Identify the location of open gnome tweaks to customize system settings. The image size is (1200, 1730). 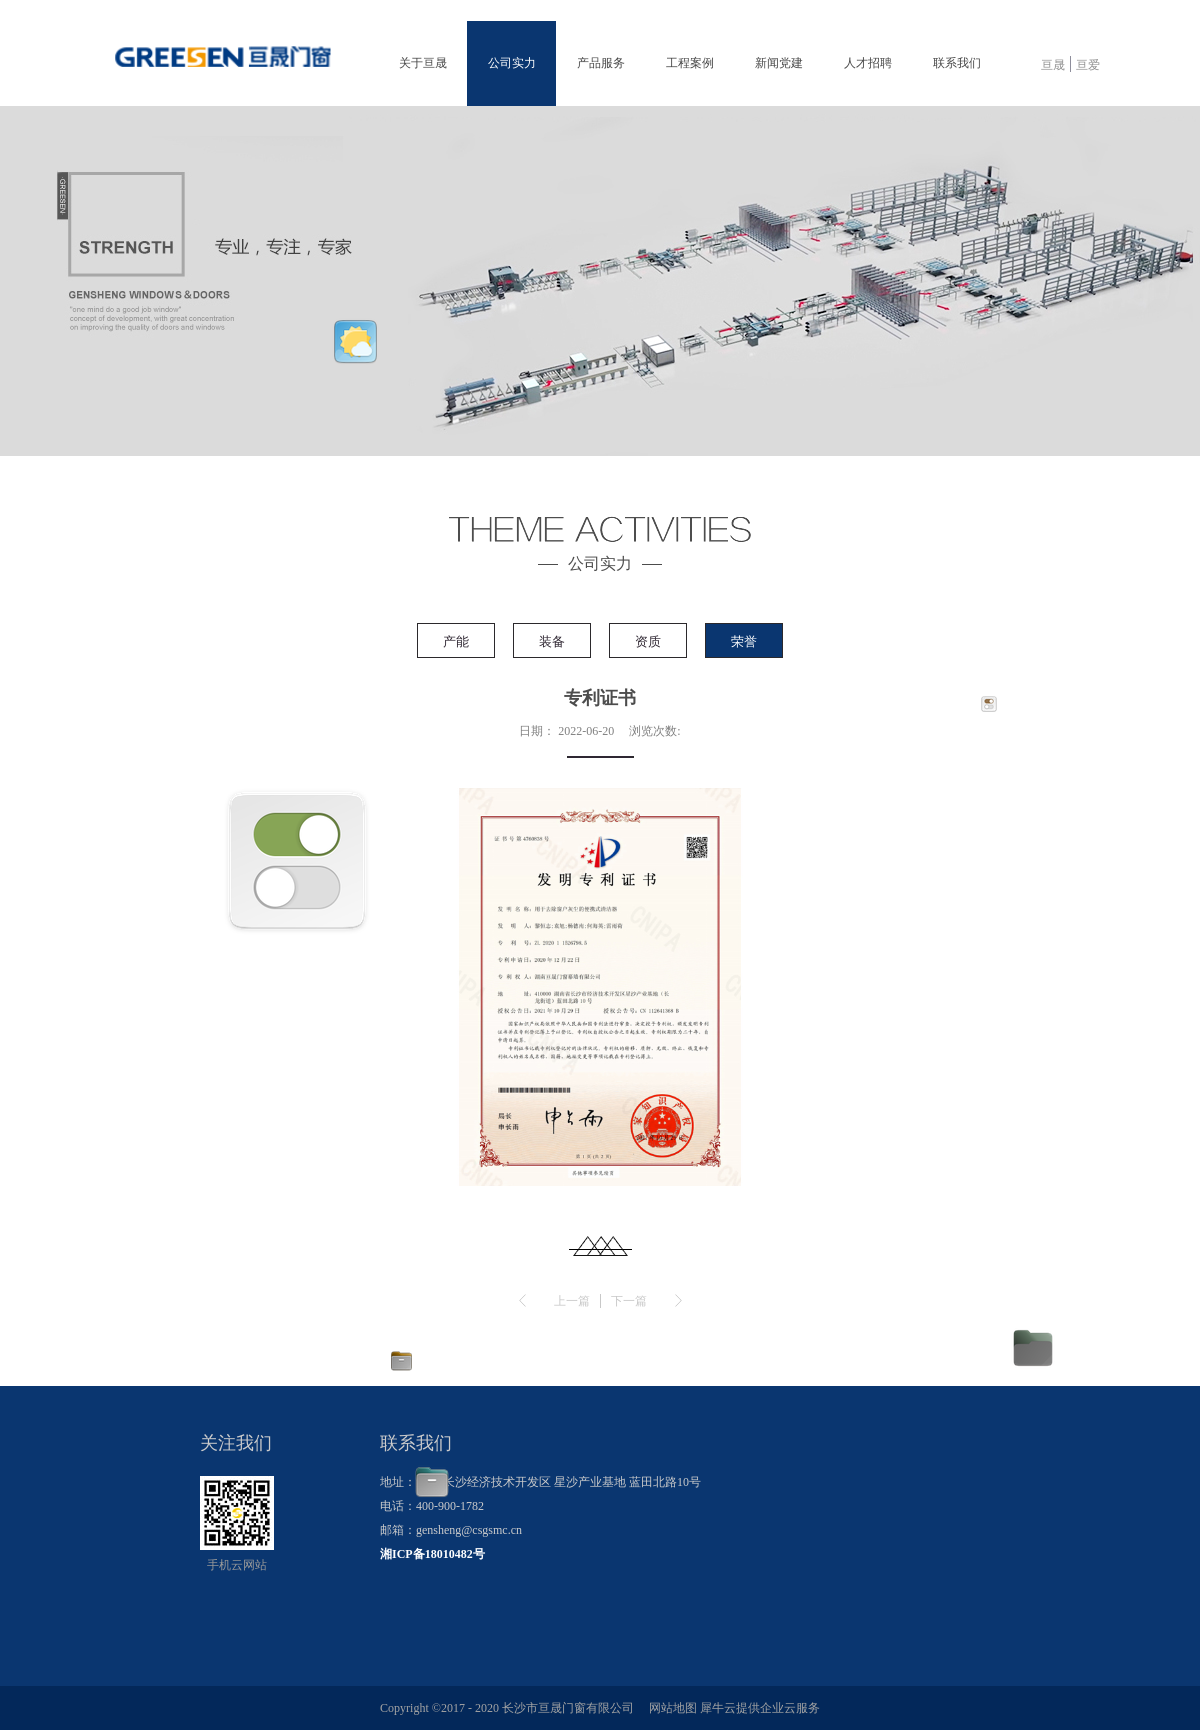
(989, 704).